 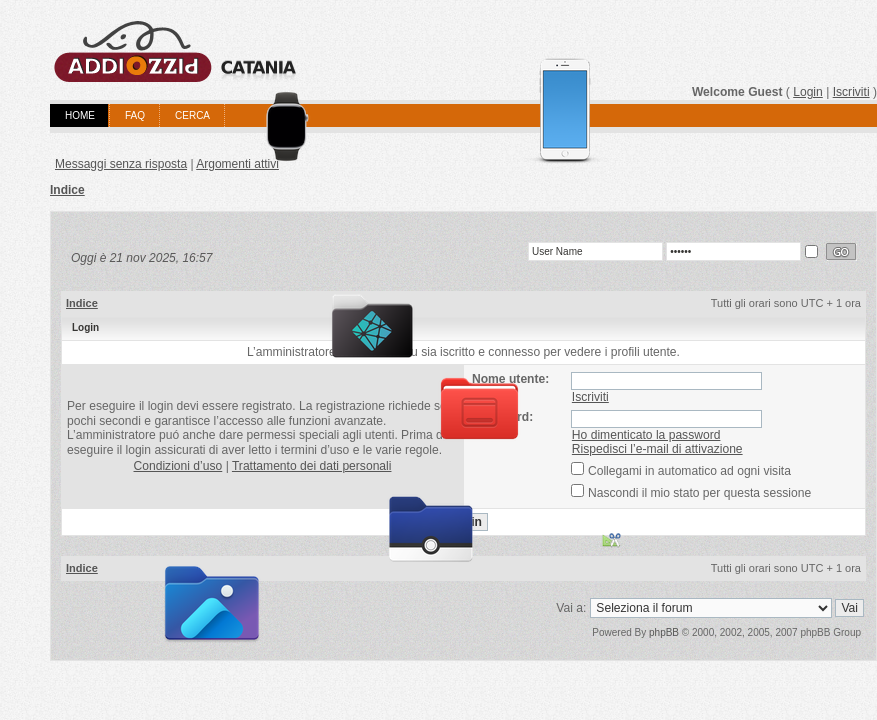 I want to click on folder containing pokémon game files or saves, so click(x=430, y=531).